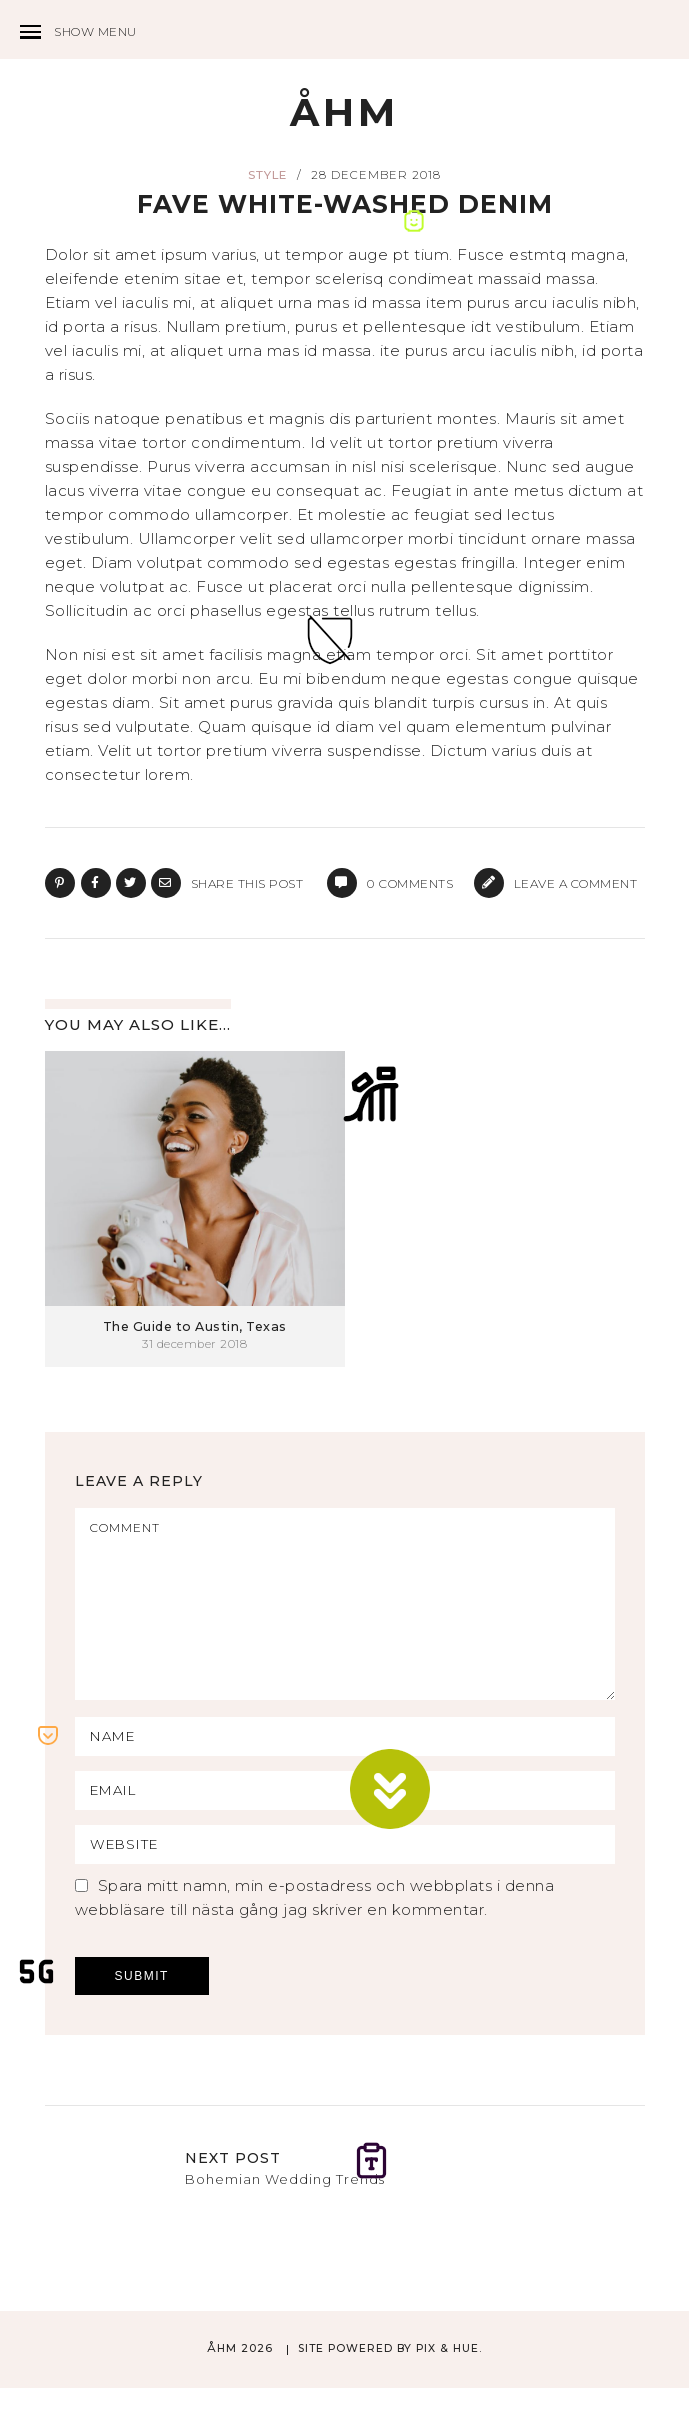 This screenshot has width=689, height=2424. I want to click on save to pocket, so click(48, 1735).